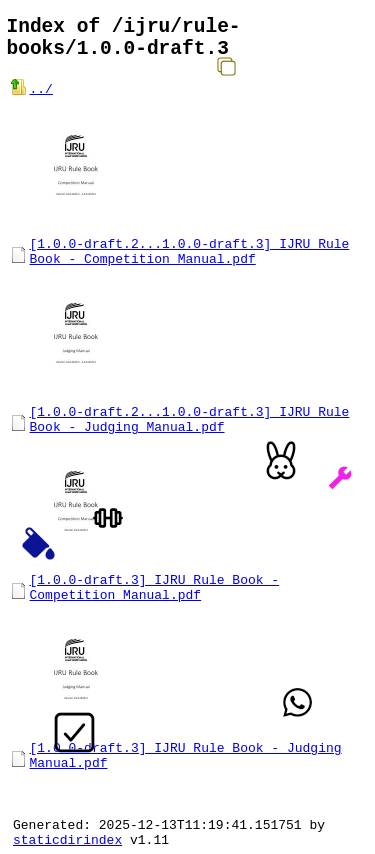 Image resolution: width=375 pixels, height=854 pixels. Describe the element at coordinates (297, 702) in the screenshot. I see `open WhatsApp messaging app` at that location.